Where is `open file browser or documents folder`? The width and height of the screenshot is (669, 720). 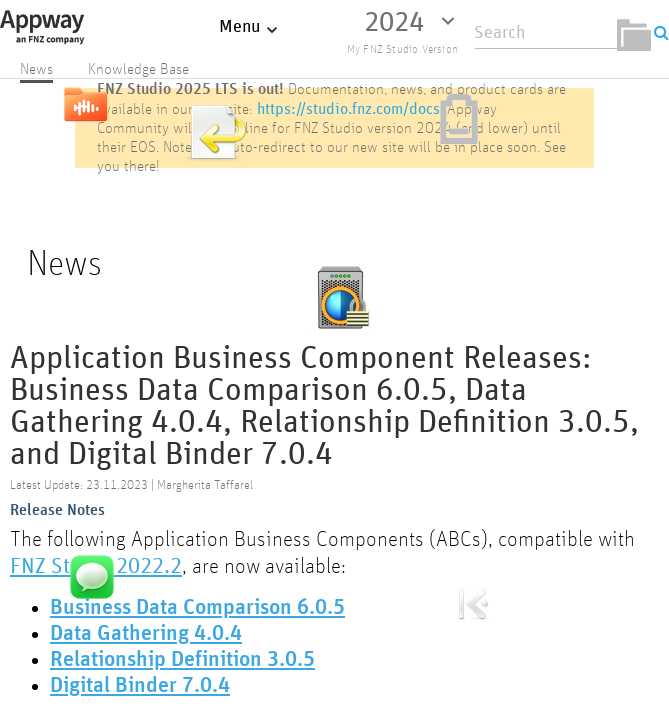 open file browser or documents folder is located at coordinates (634, 34).